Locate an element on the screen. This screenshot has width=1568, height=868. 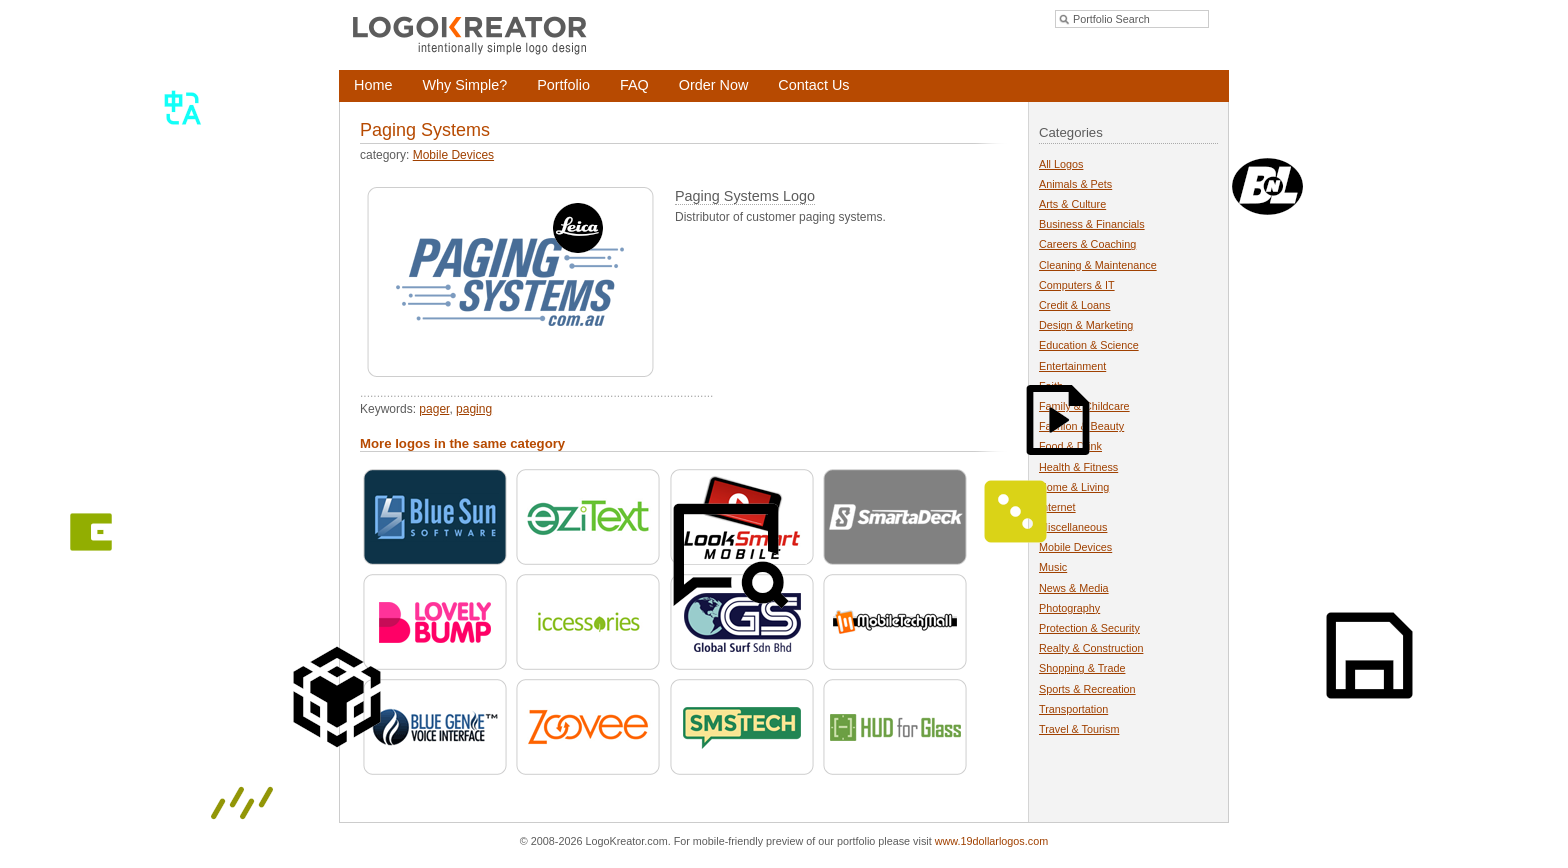
drizzle ORM logo is located at coordinates (242, 803).